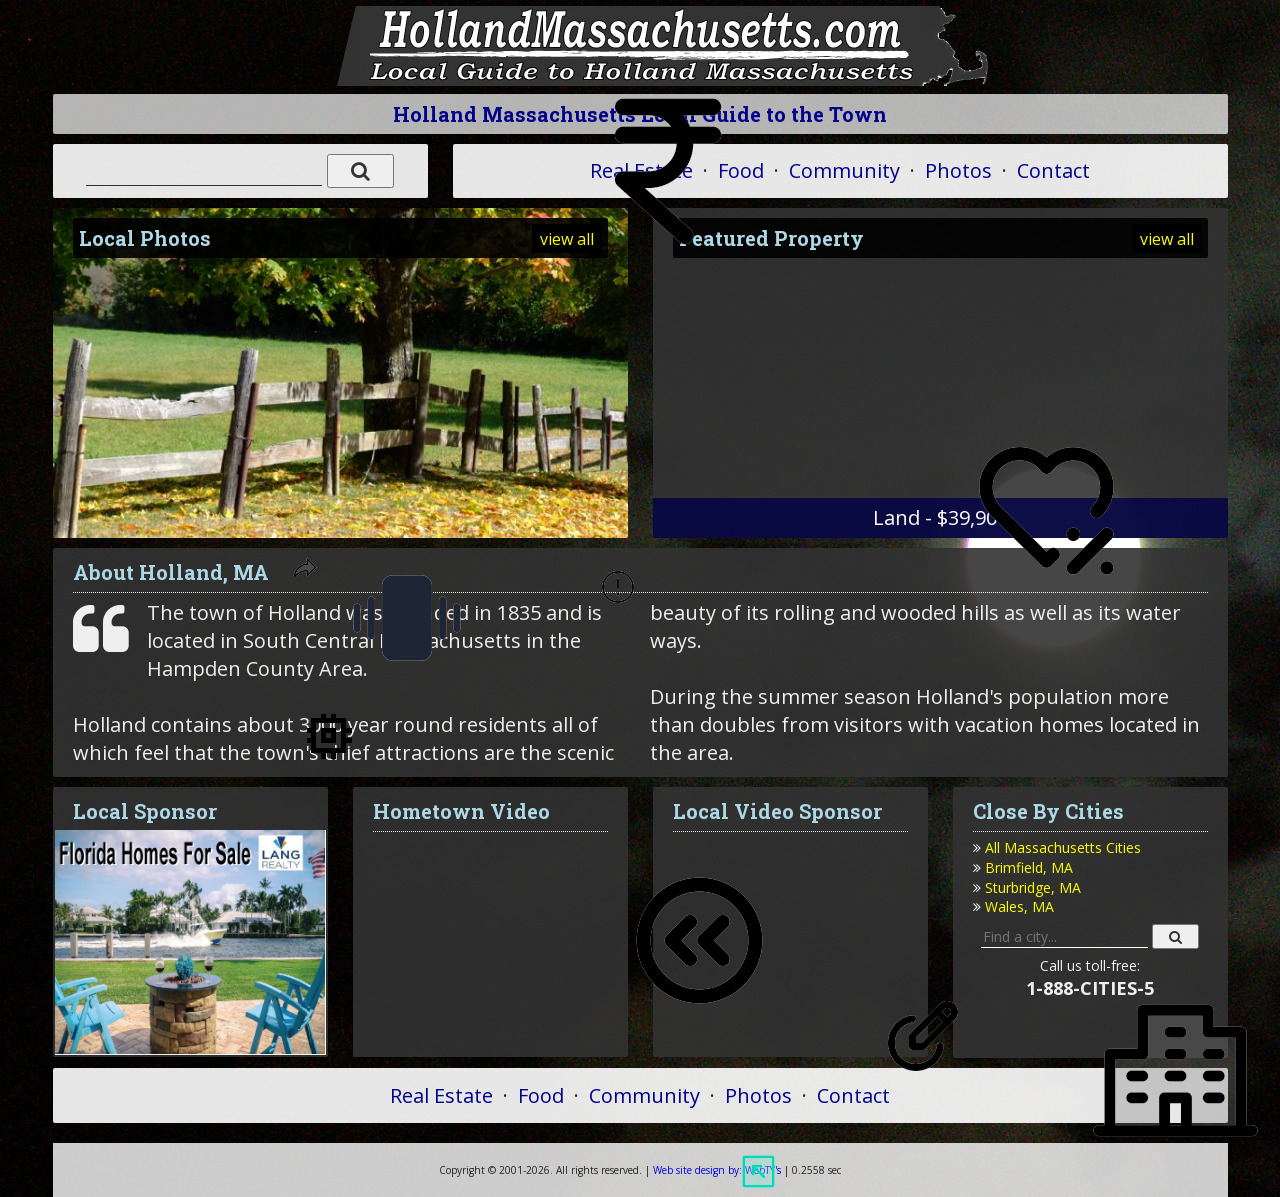 The height and width of the screenshot is (1197, 1280). What do you see at coordinates (758, 1171) in the screenshot?
I see `navigate to the top-left or home position` at bounding box center [758, 1171].